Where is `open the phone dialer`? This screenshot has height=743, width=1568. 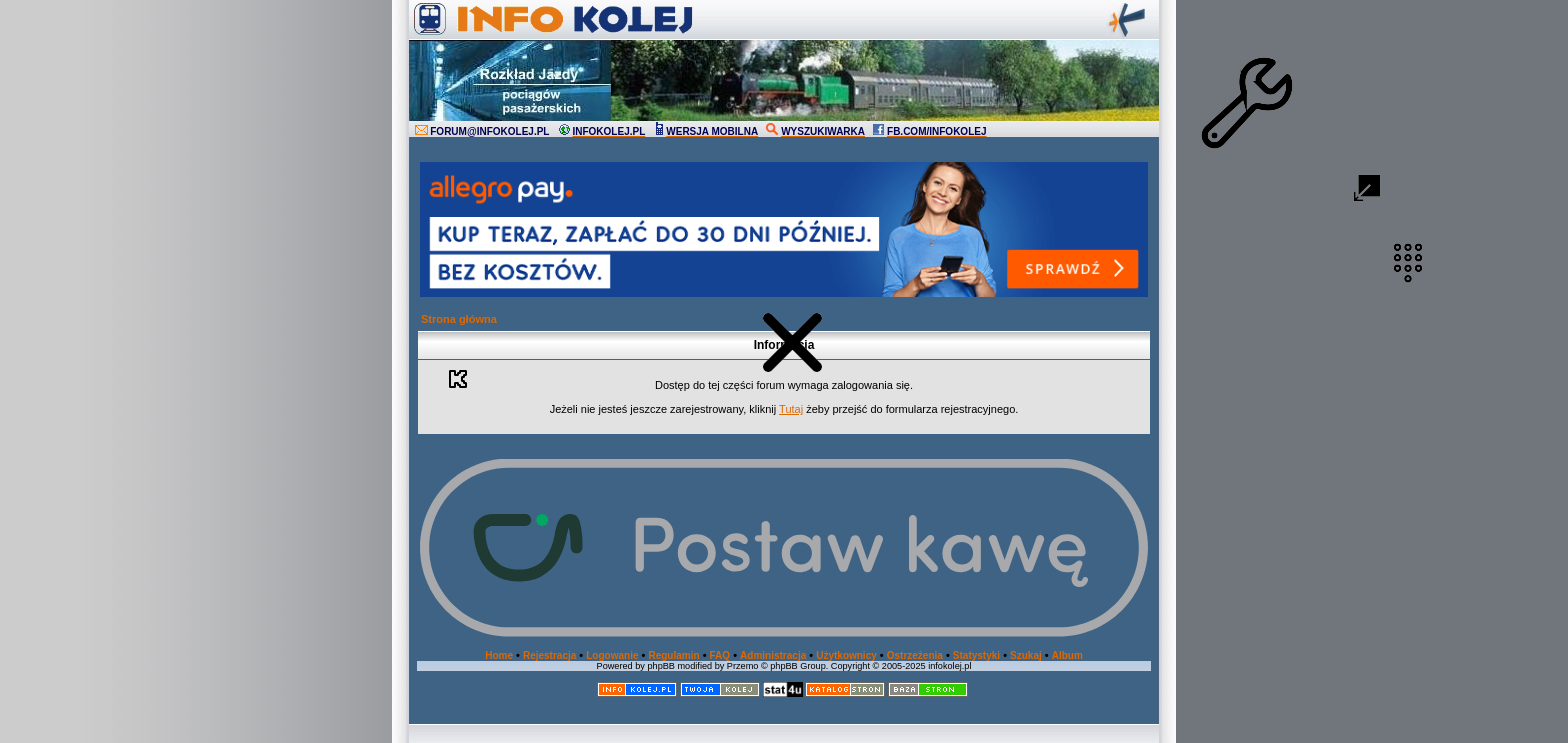
open the phone dialer is located at coordinates (1408, 263).